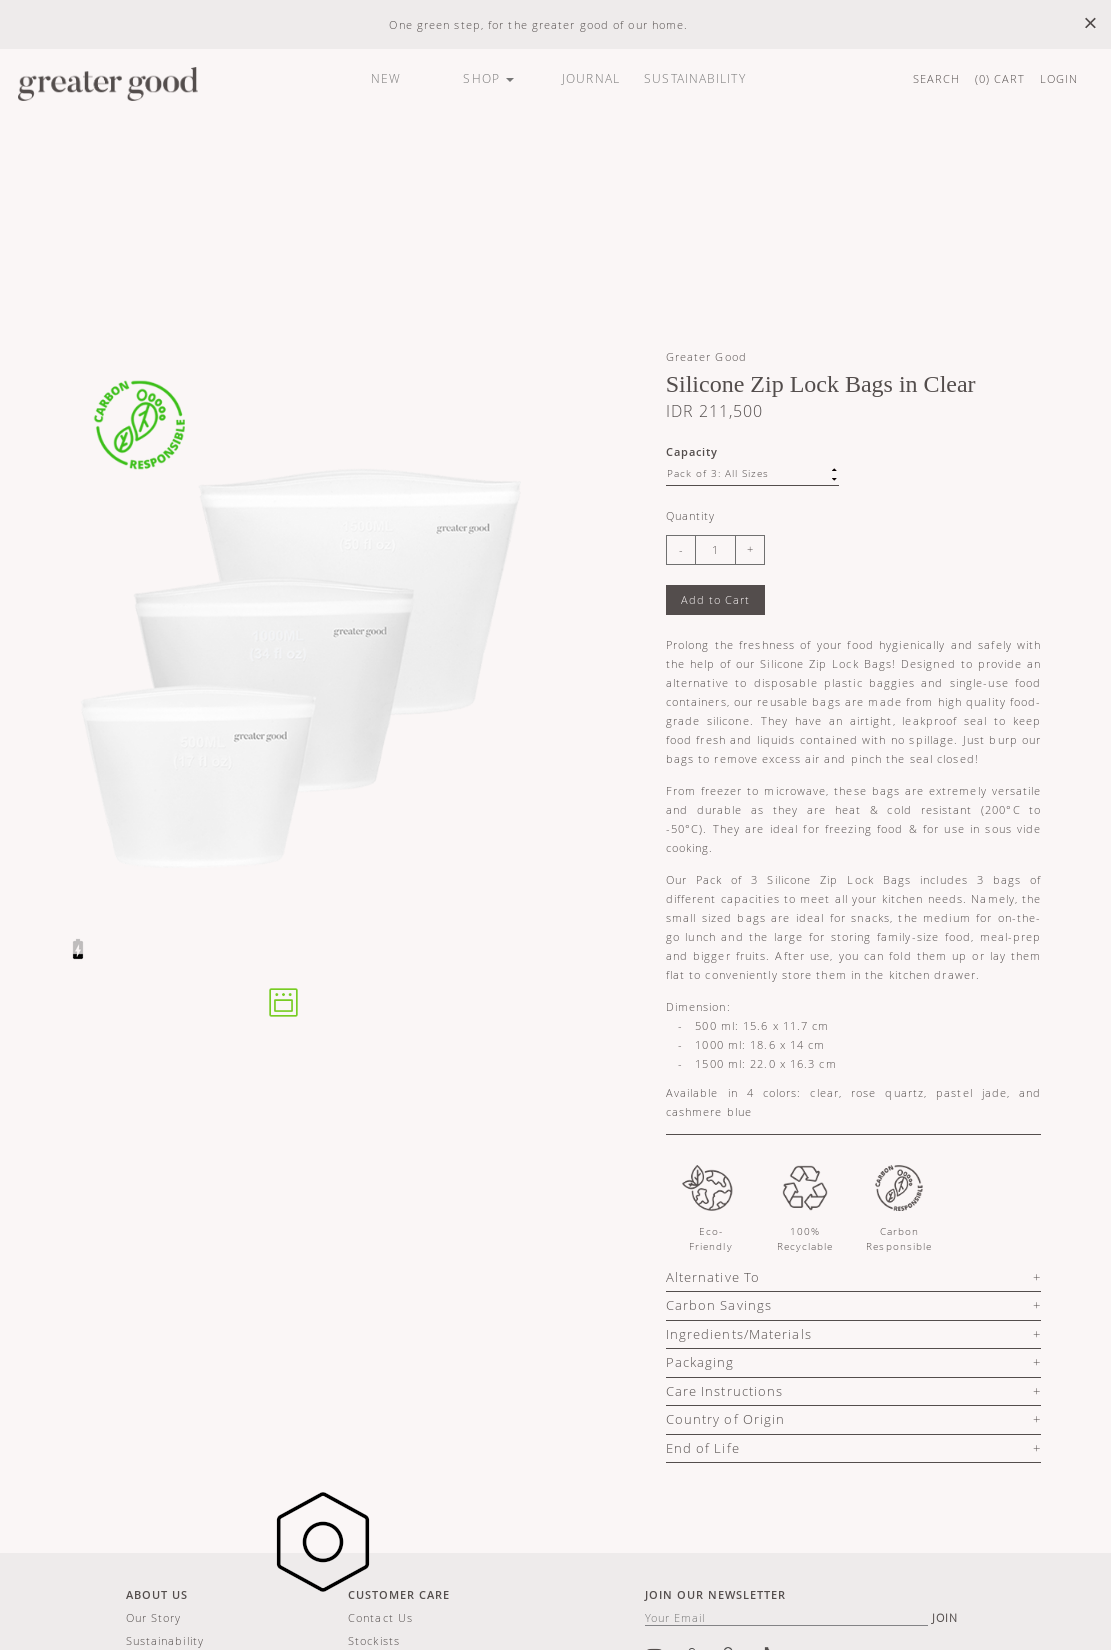 The width and height of the screenshot is (1111, 1650). What do you see at coordinates (78, 949) in the screenshot?
I see `indicates battery is charging at 20% capacity` at bounding box center [78, 949].